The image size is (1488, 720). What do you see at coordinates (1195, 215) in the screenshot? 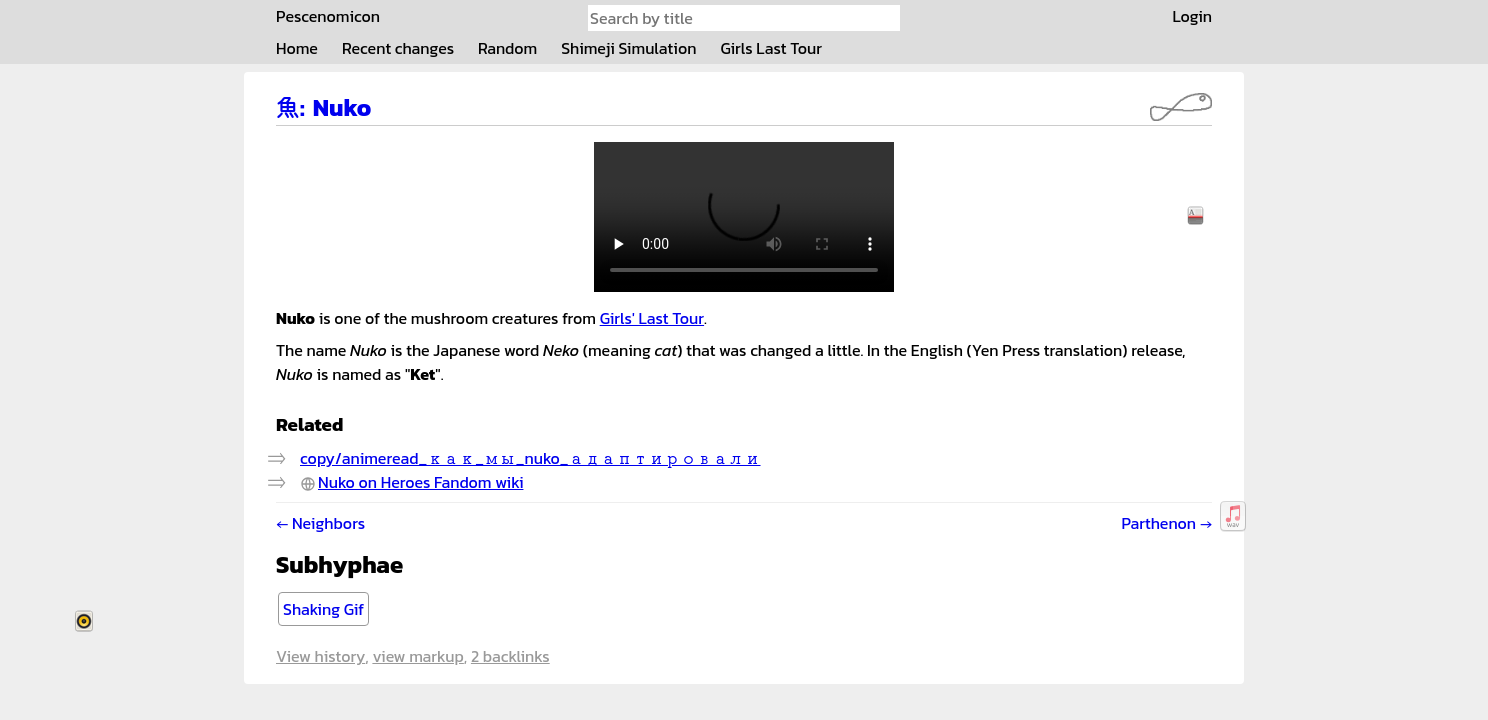
I see `open document scanner application` at bounding box center [1195, 215].